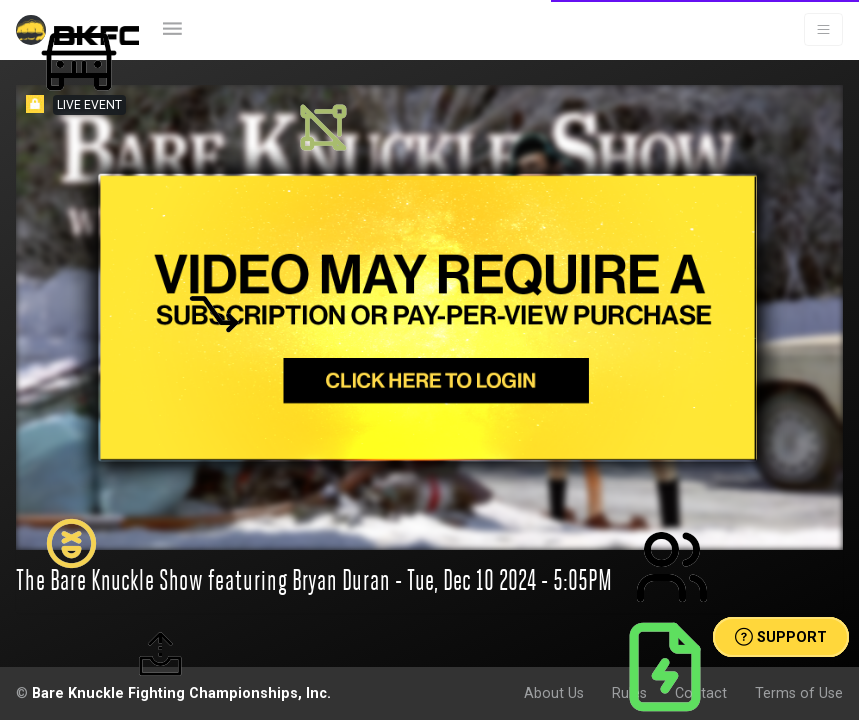 The width and height of the screenshot is (859, 720). Describe the element at coordinates (323, 127) in the screenshot. I see `disable vector editing mode` at that location.